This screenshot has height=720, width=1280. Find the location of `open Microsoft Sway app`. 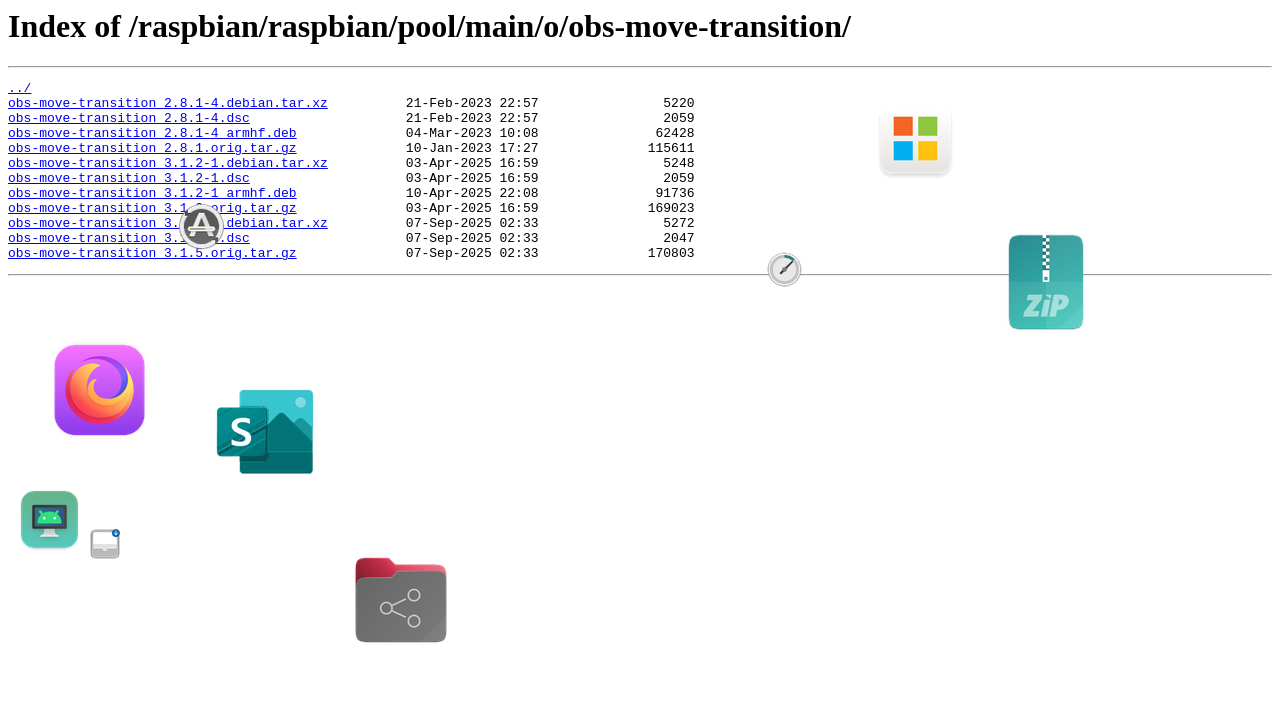

open Microsoft Sway app is located at coordinates (265, 432).